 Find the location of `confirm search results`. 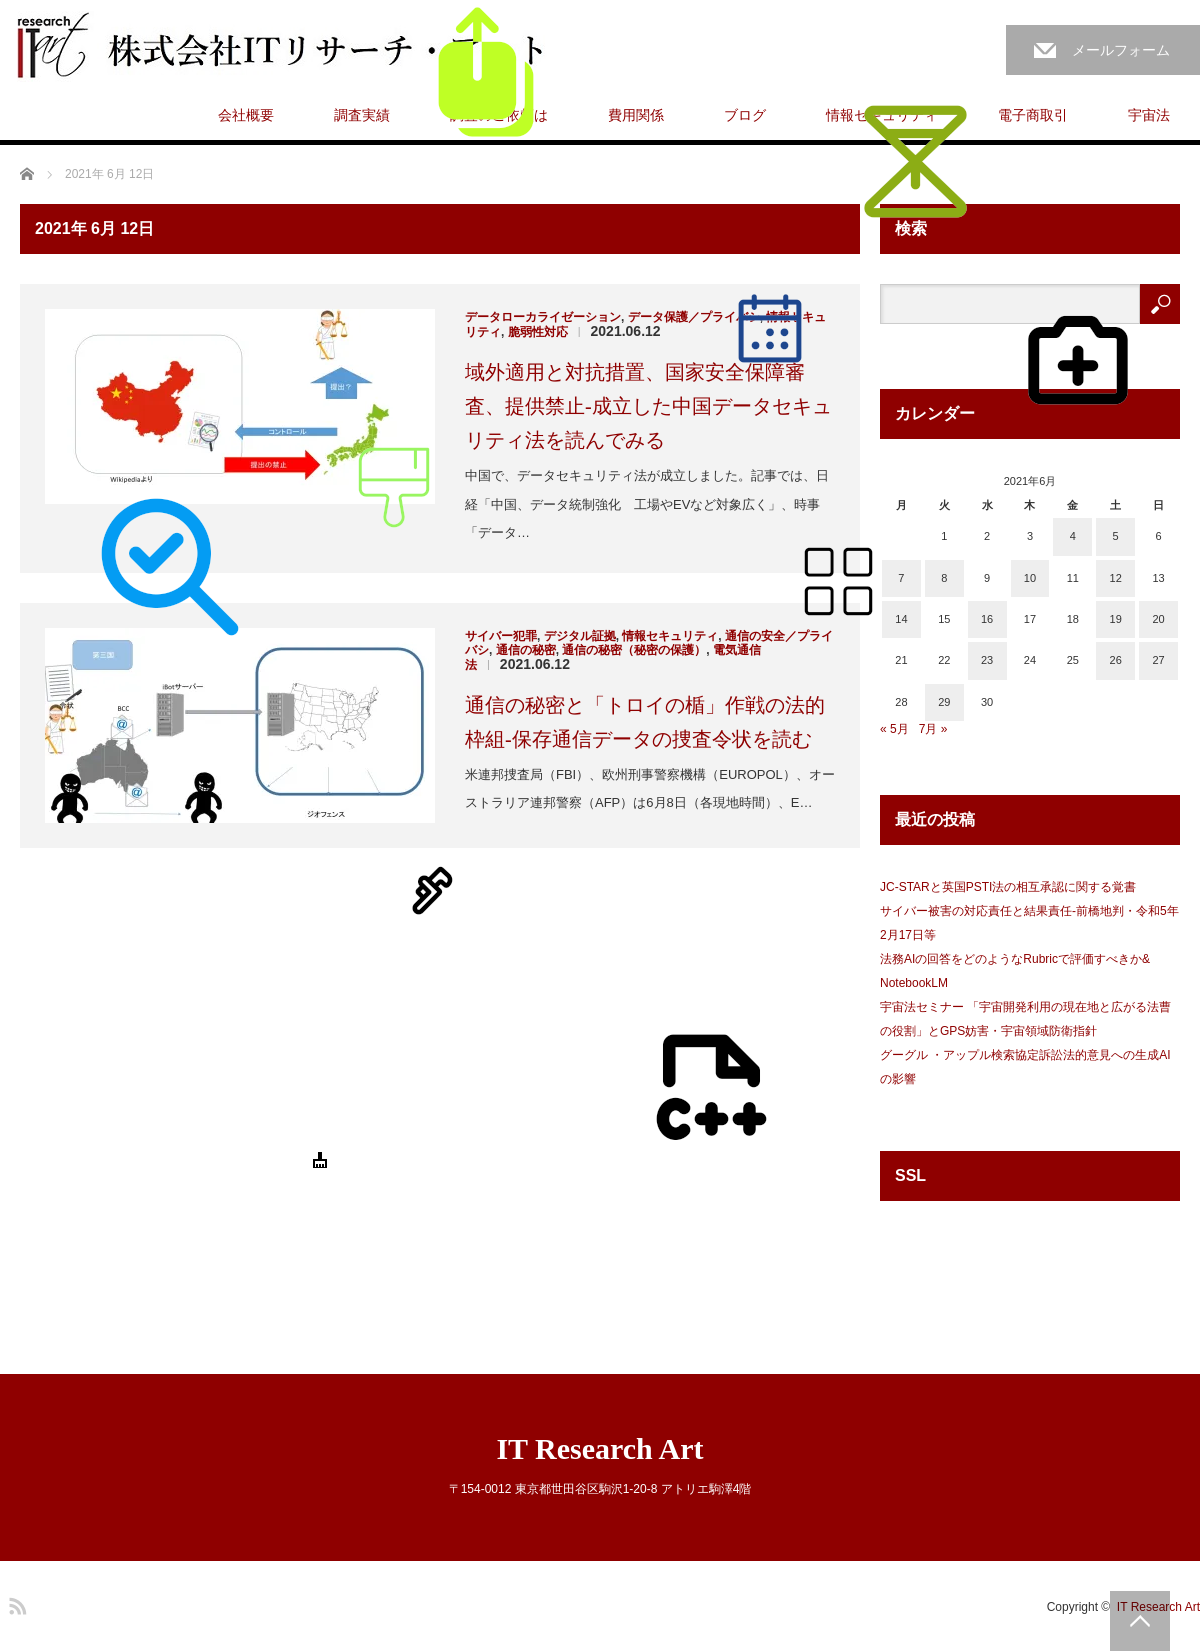

confirm search results is located at coordinates (170, 567).